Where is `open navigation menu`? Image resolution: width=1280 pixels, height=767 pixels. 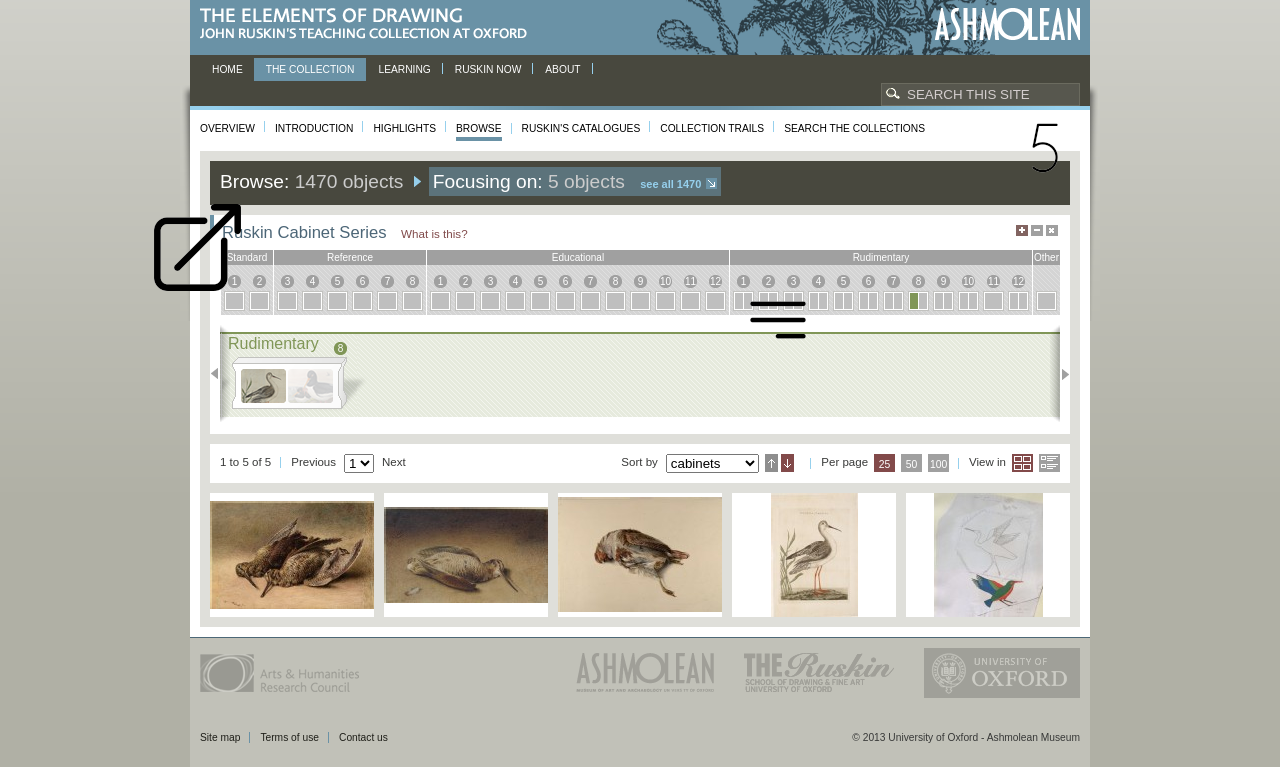
open navigation menu is located at coordinates (778, 320).